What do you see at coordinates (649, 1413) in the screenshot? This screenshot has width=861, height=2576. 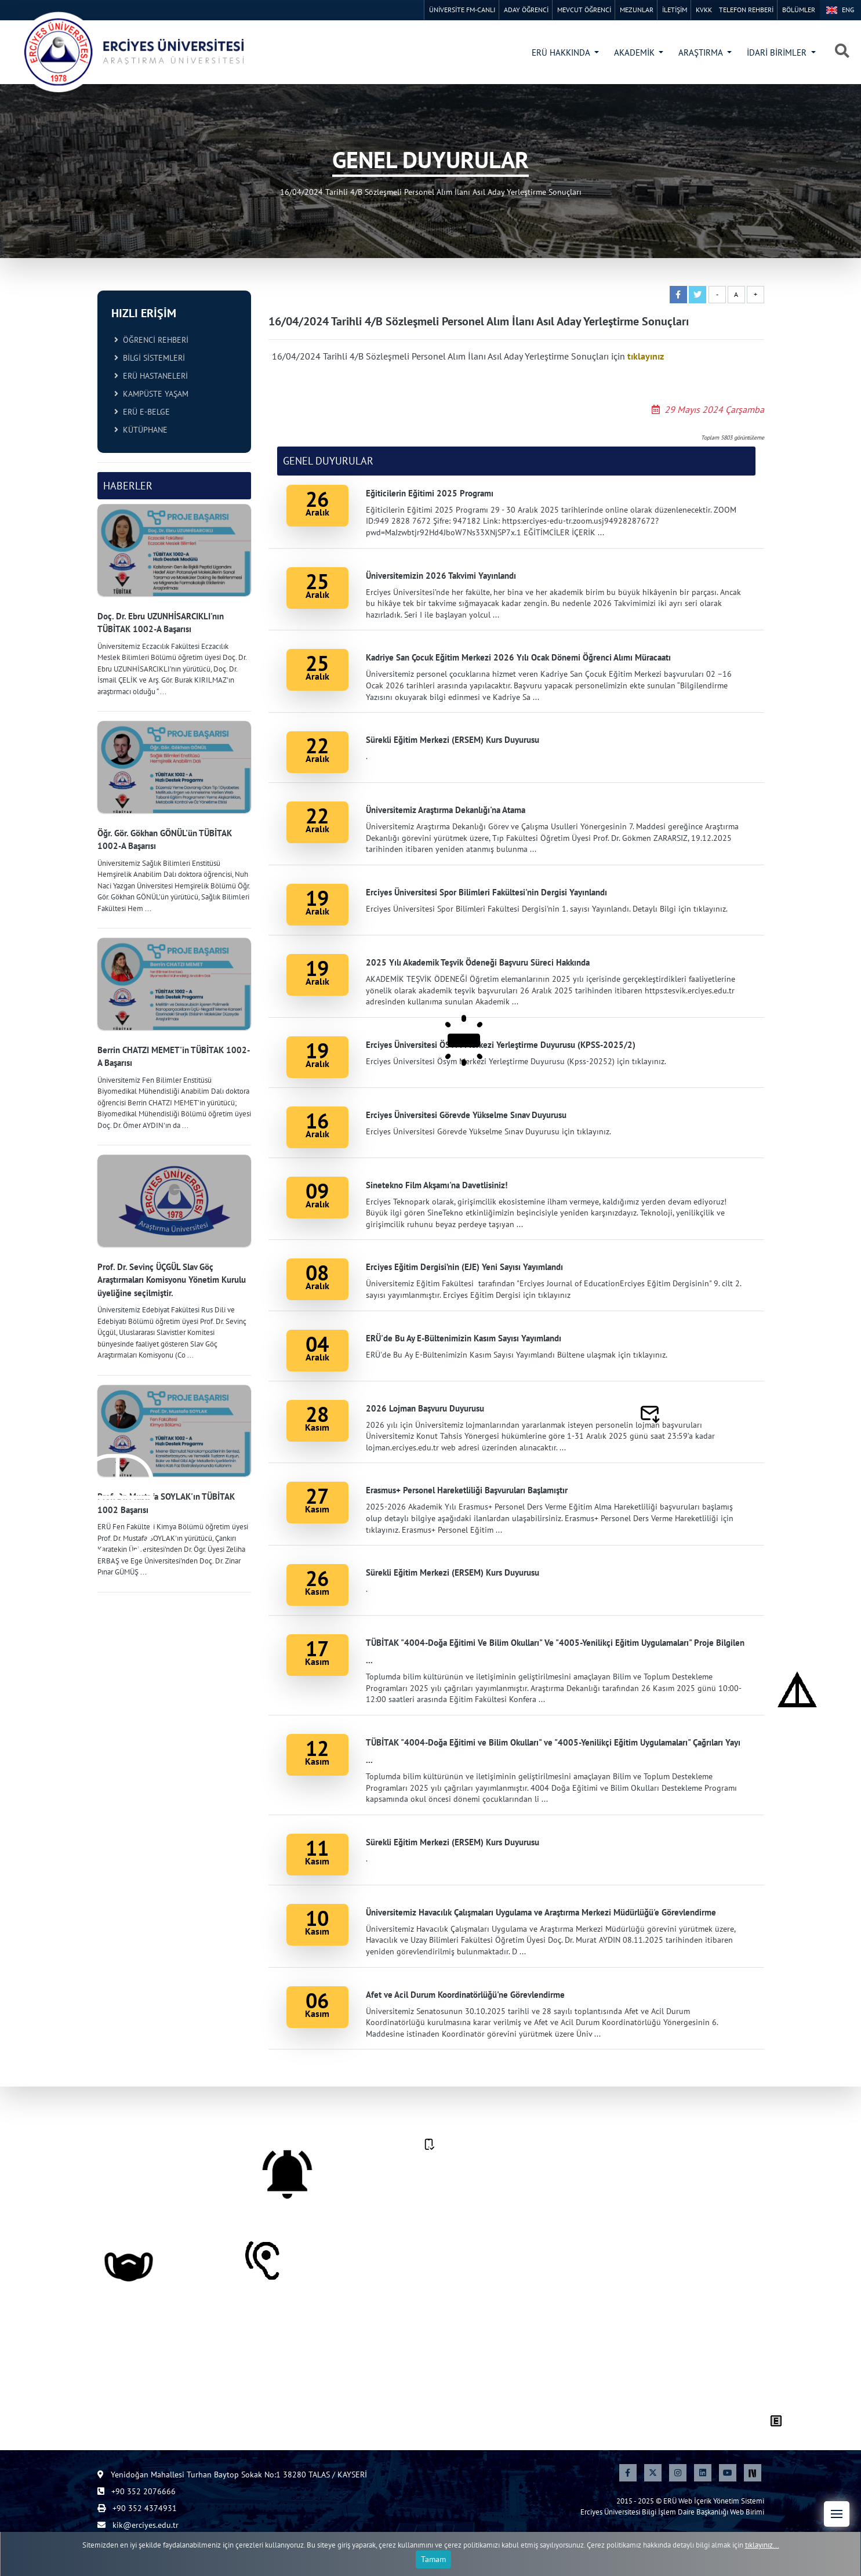 I see `download email or message` at bounding box center [649, 1413].